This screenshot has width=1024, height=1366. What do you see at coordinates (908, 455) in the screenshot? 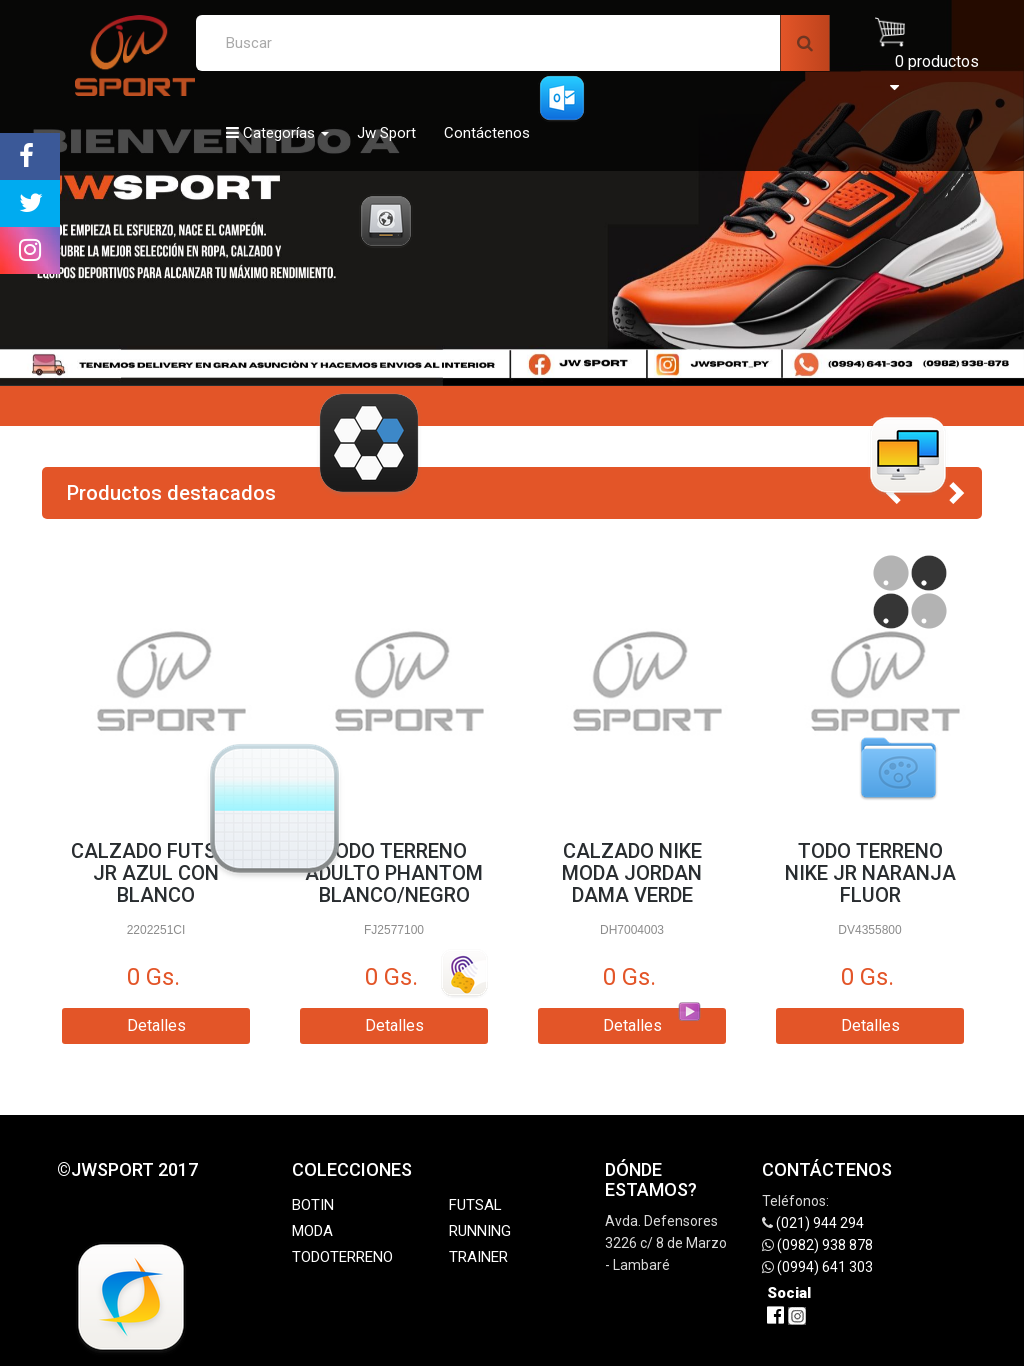
I see `open putty ssh terminal application` at bounding box center [908, 455].